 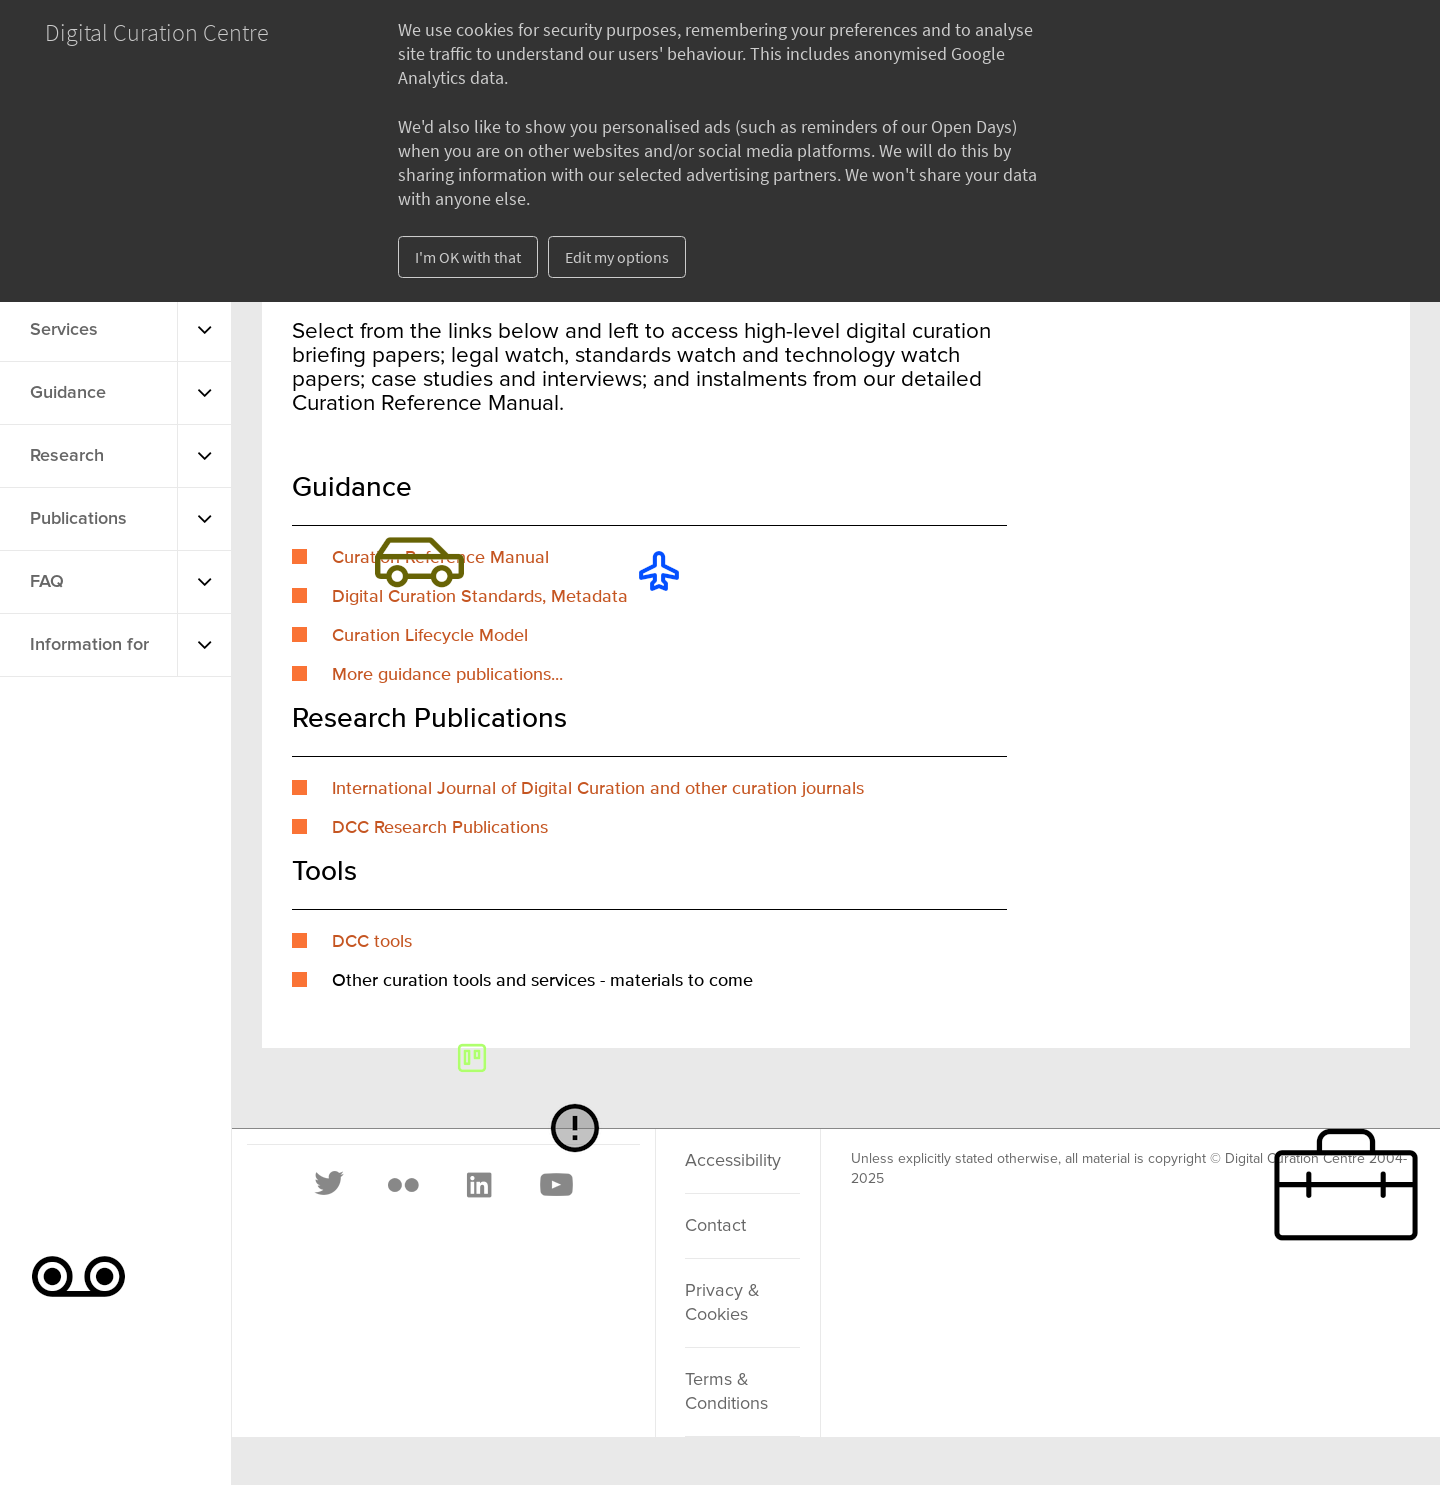 I want to click on indicates an error or problem has occurred, so click(x=575, y=1128).